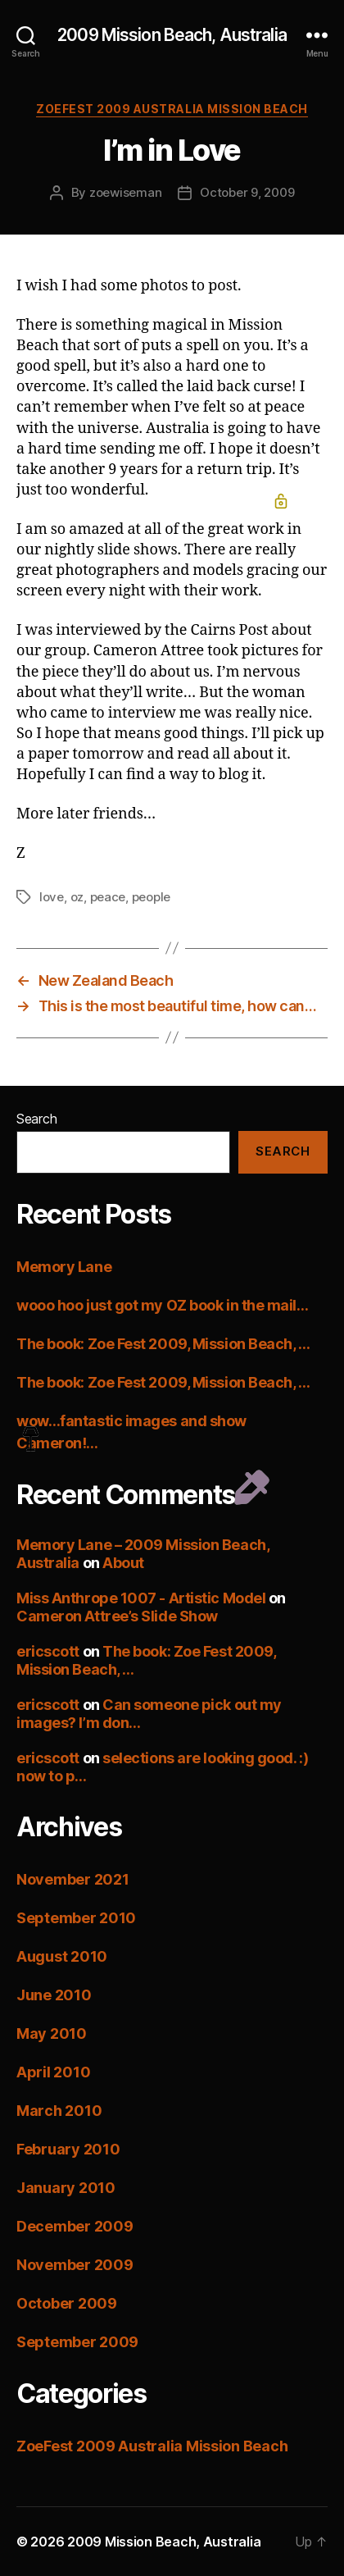 The height and width of the screenshot is (2576, 344). What do you see at coordinates (251, 1487) in the screenshot?
I see `select a color from the canvas` at bounding box center [251, 1487].